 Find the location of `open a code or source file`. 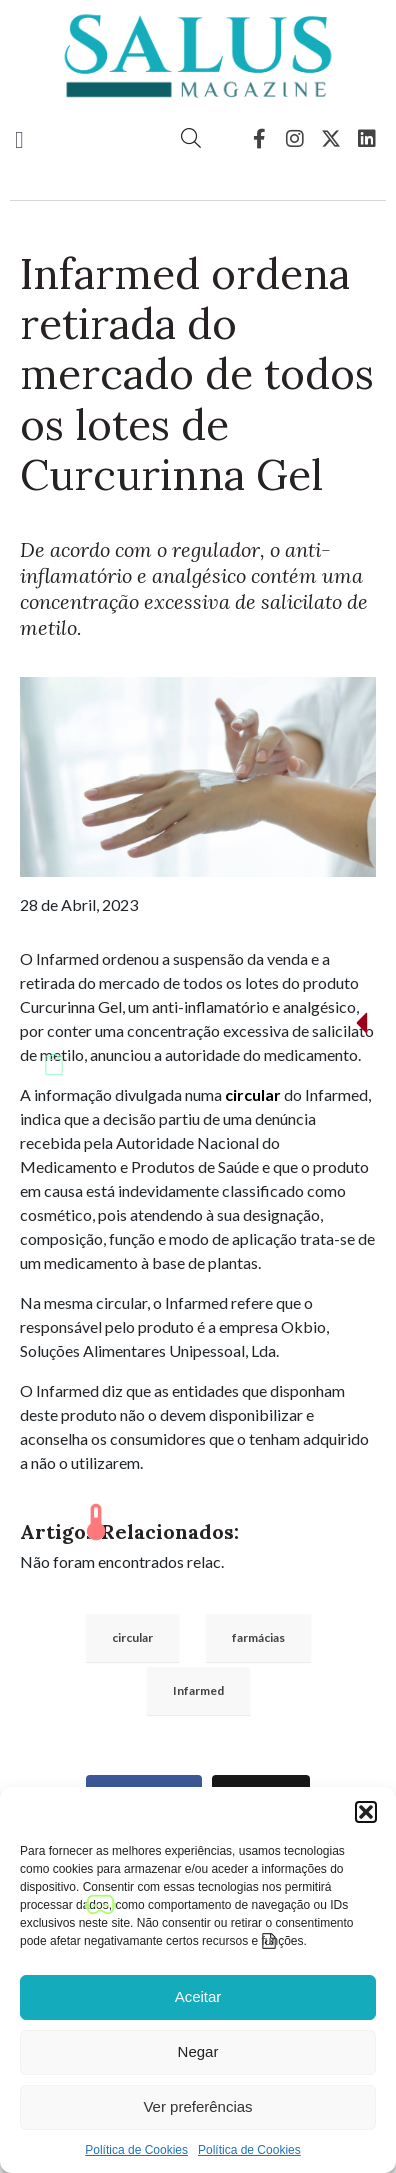

open a code or source file is located at coordinates (269, 1941).